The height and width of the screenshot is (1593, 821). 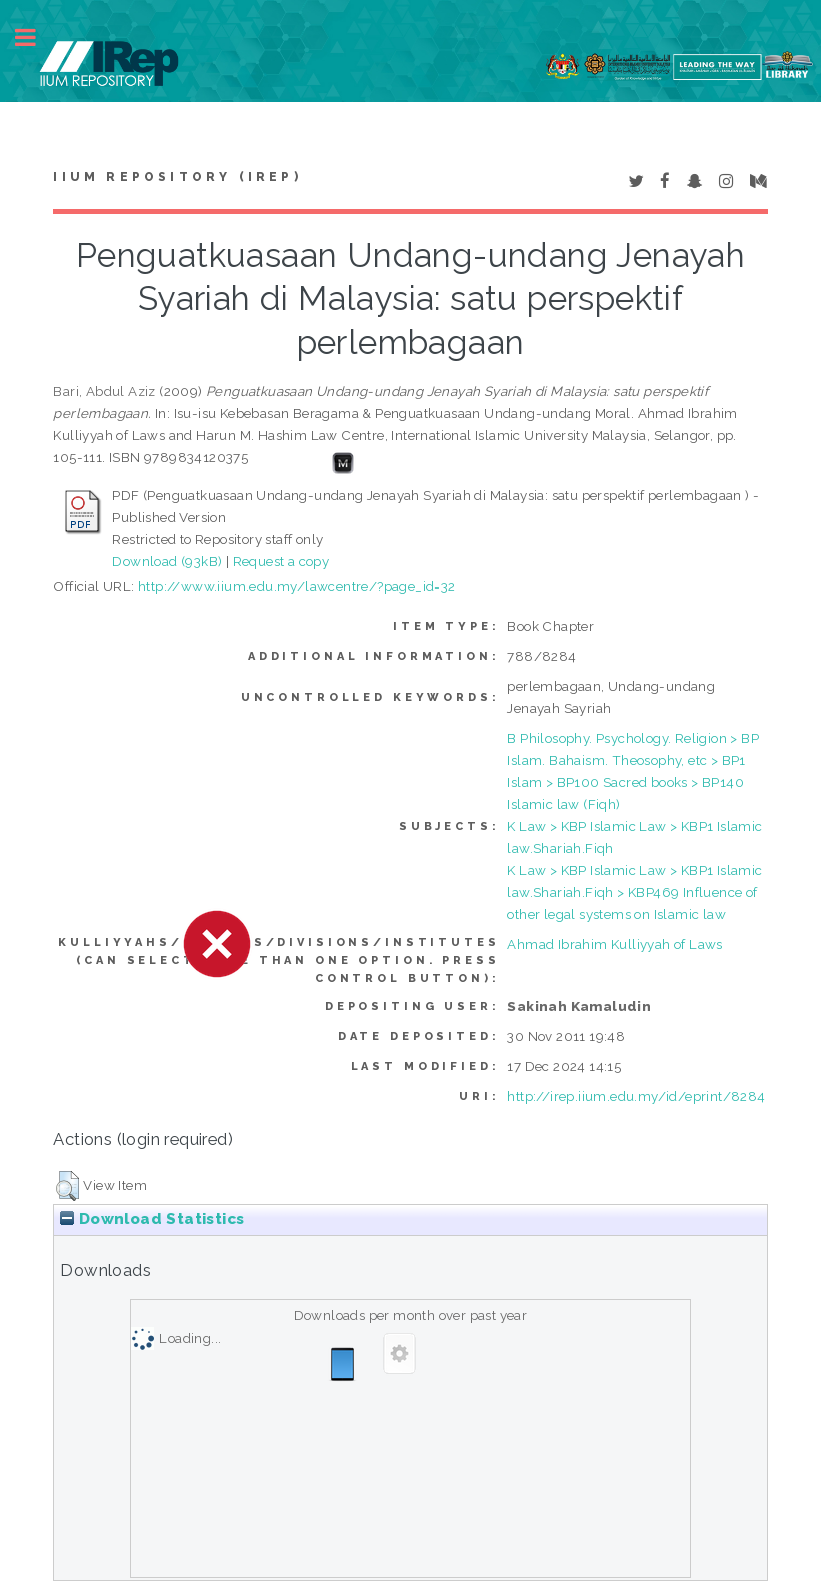 What do you see at coordinates (217, 944) in the screenshot?
I see `close or exit the application` at bounding box center [217, 944].